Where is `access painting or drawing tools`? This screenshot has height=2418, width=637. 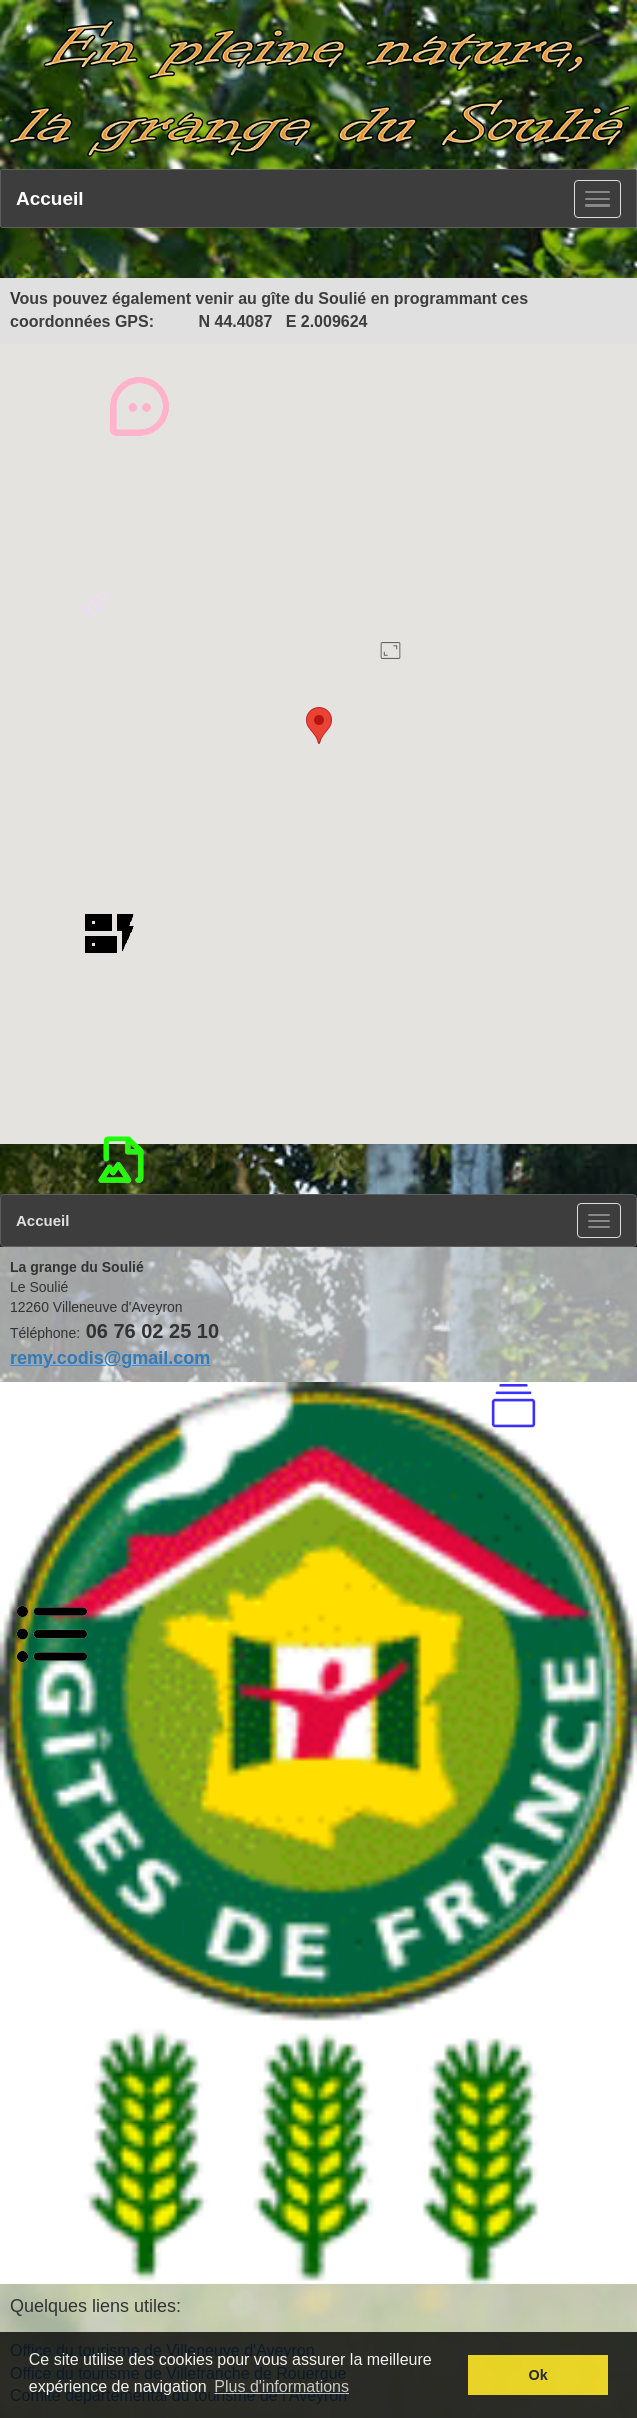 access painting or drawing tools is located at coordinates (95, 604).